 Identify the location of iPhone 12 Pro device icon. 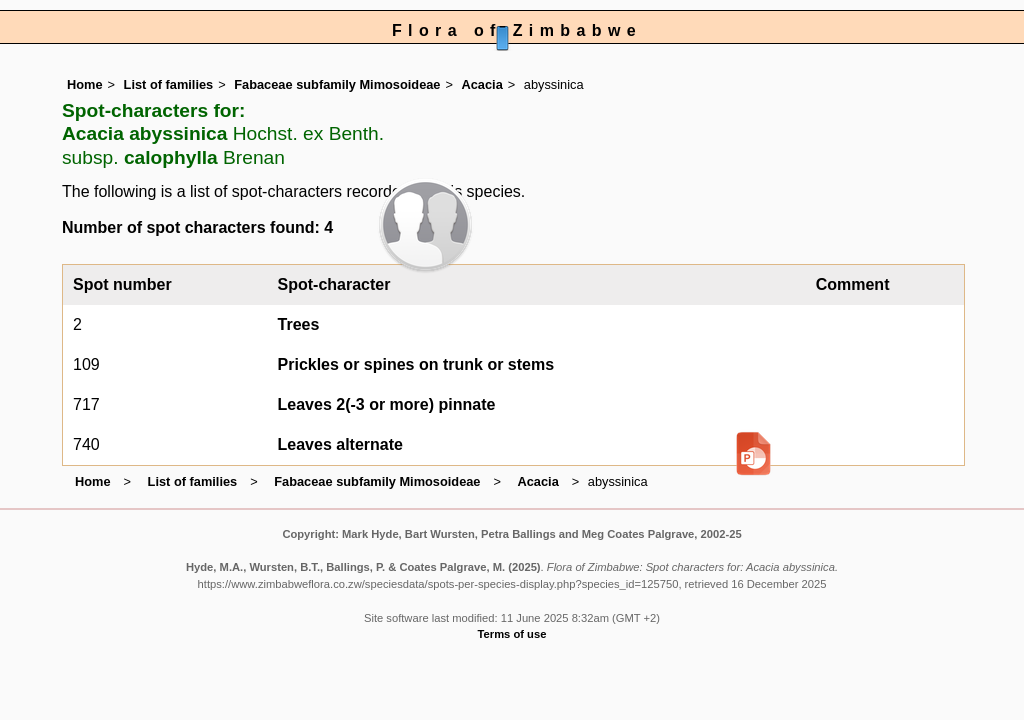
(502, 38).